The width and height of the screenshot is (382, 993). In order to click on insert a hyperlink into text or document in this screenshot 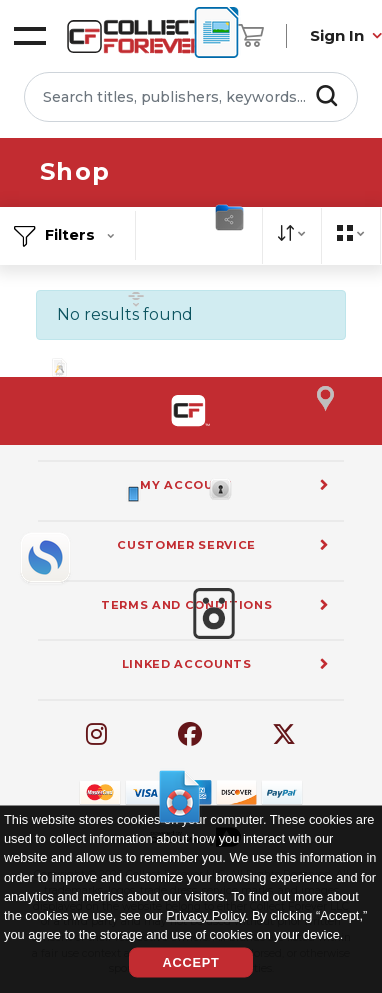, I will do `click(136, 299)`.